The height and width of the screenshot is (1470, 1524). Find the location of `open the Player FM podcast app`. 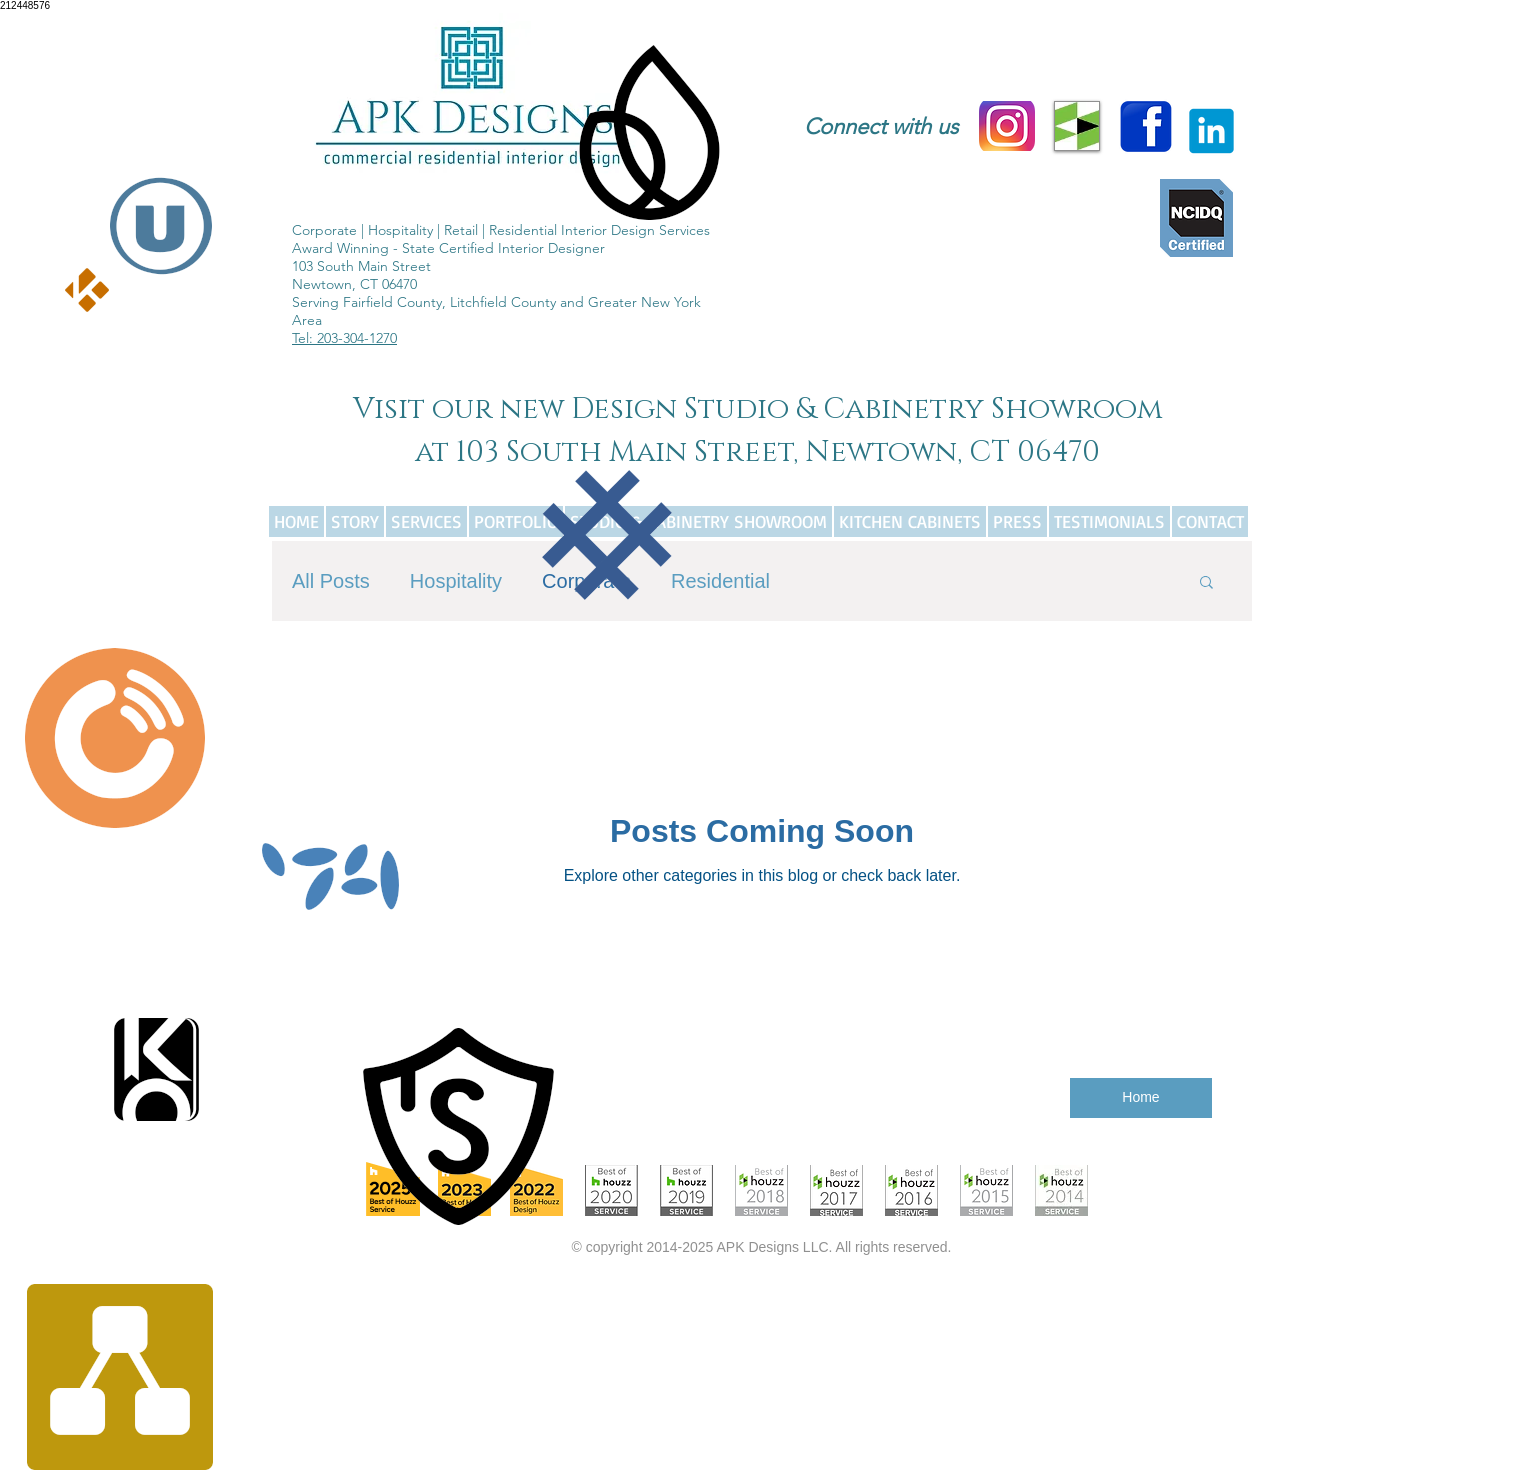

open the Player FM podcast app is located at coordinates (115, 738).